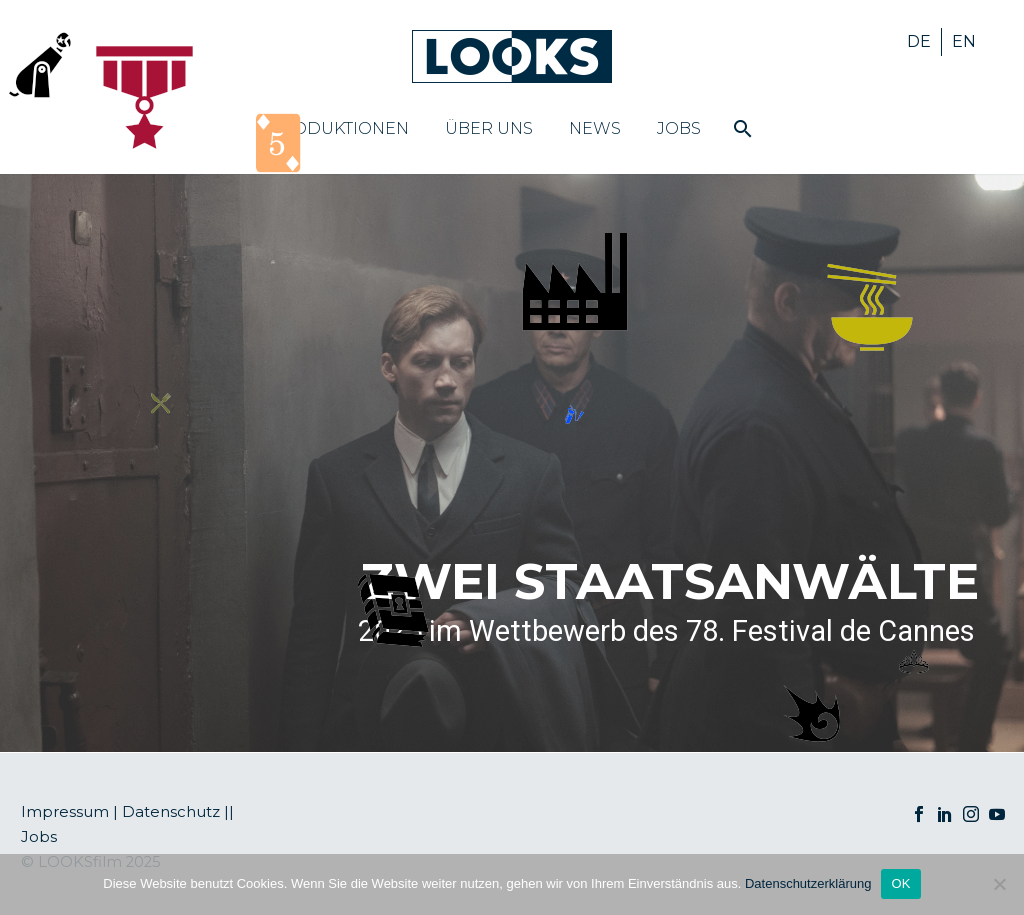 The width and height of the screenshot is (1024, 915). Describe the element at coordinates (393, 610) in the screenshot. I see `access hidden or locked content` at that location.